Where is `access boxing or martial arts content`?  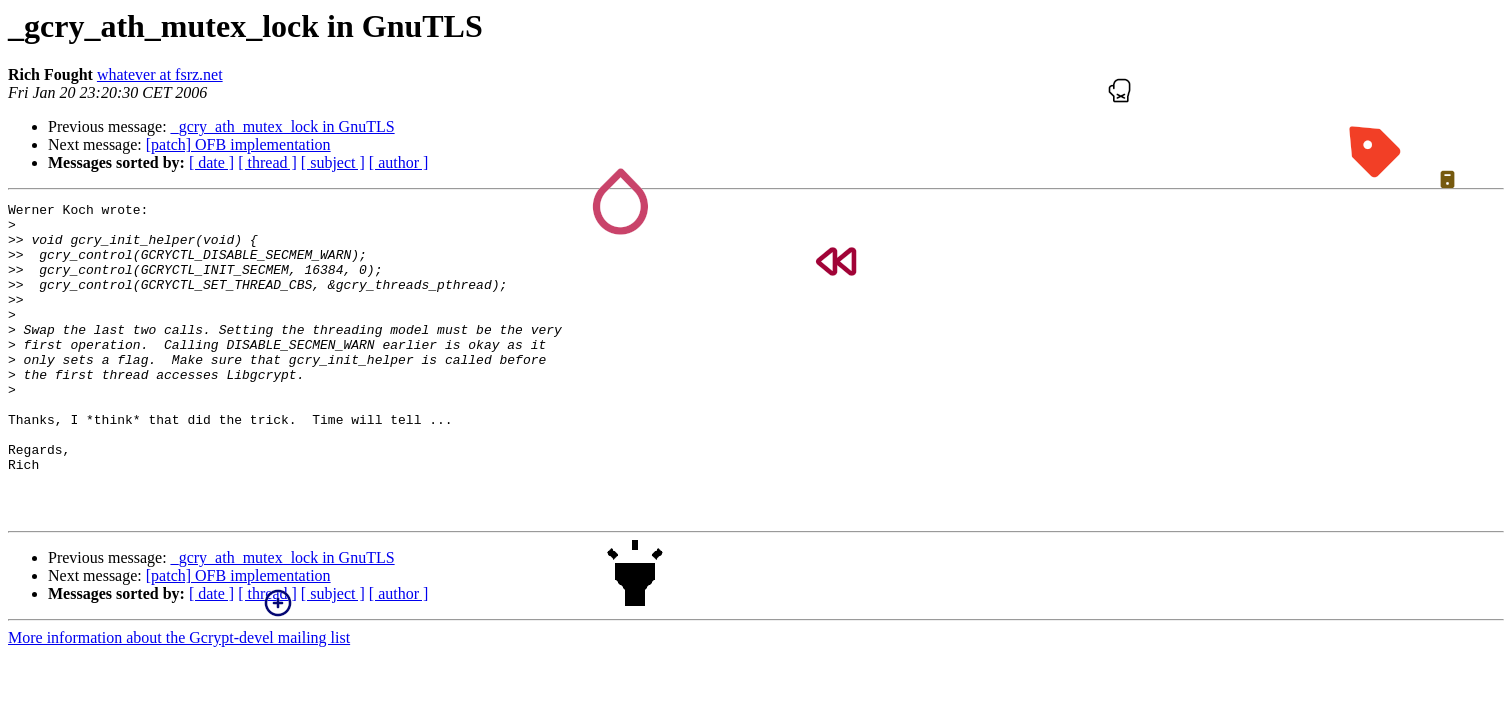
access boxing or martial arts content is located at coordinates (1120, 91).